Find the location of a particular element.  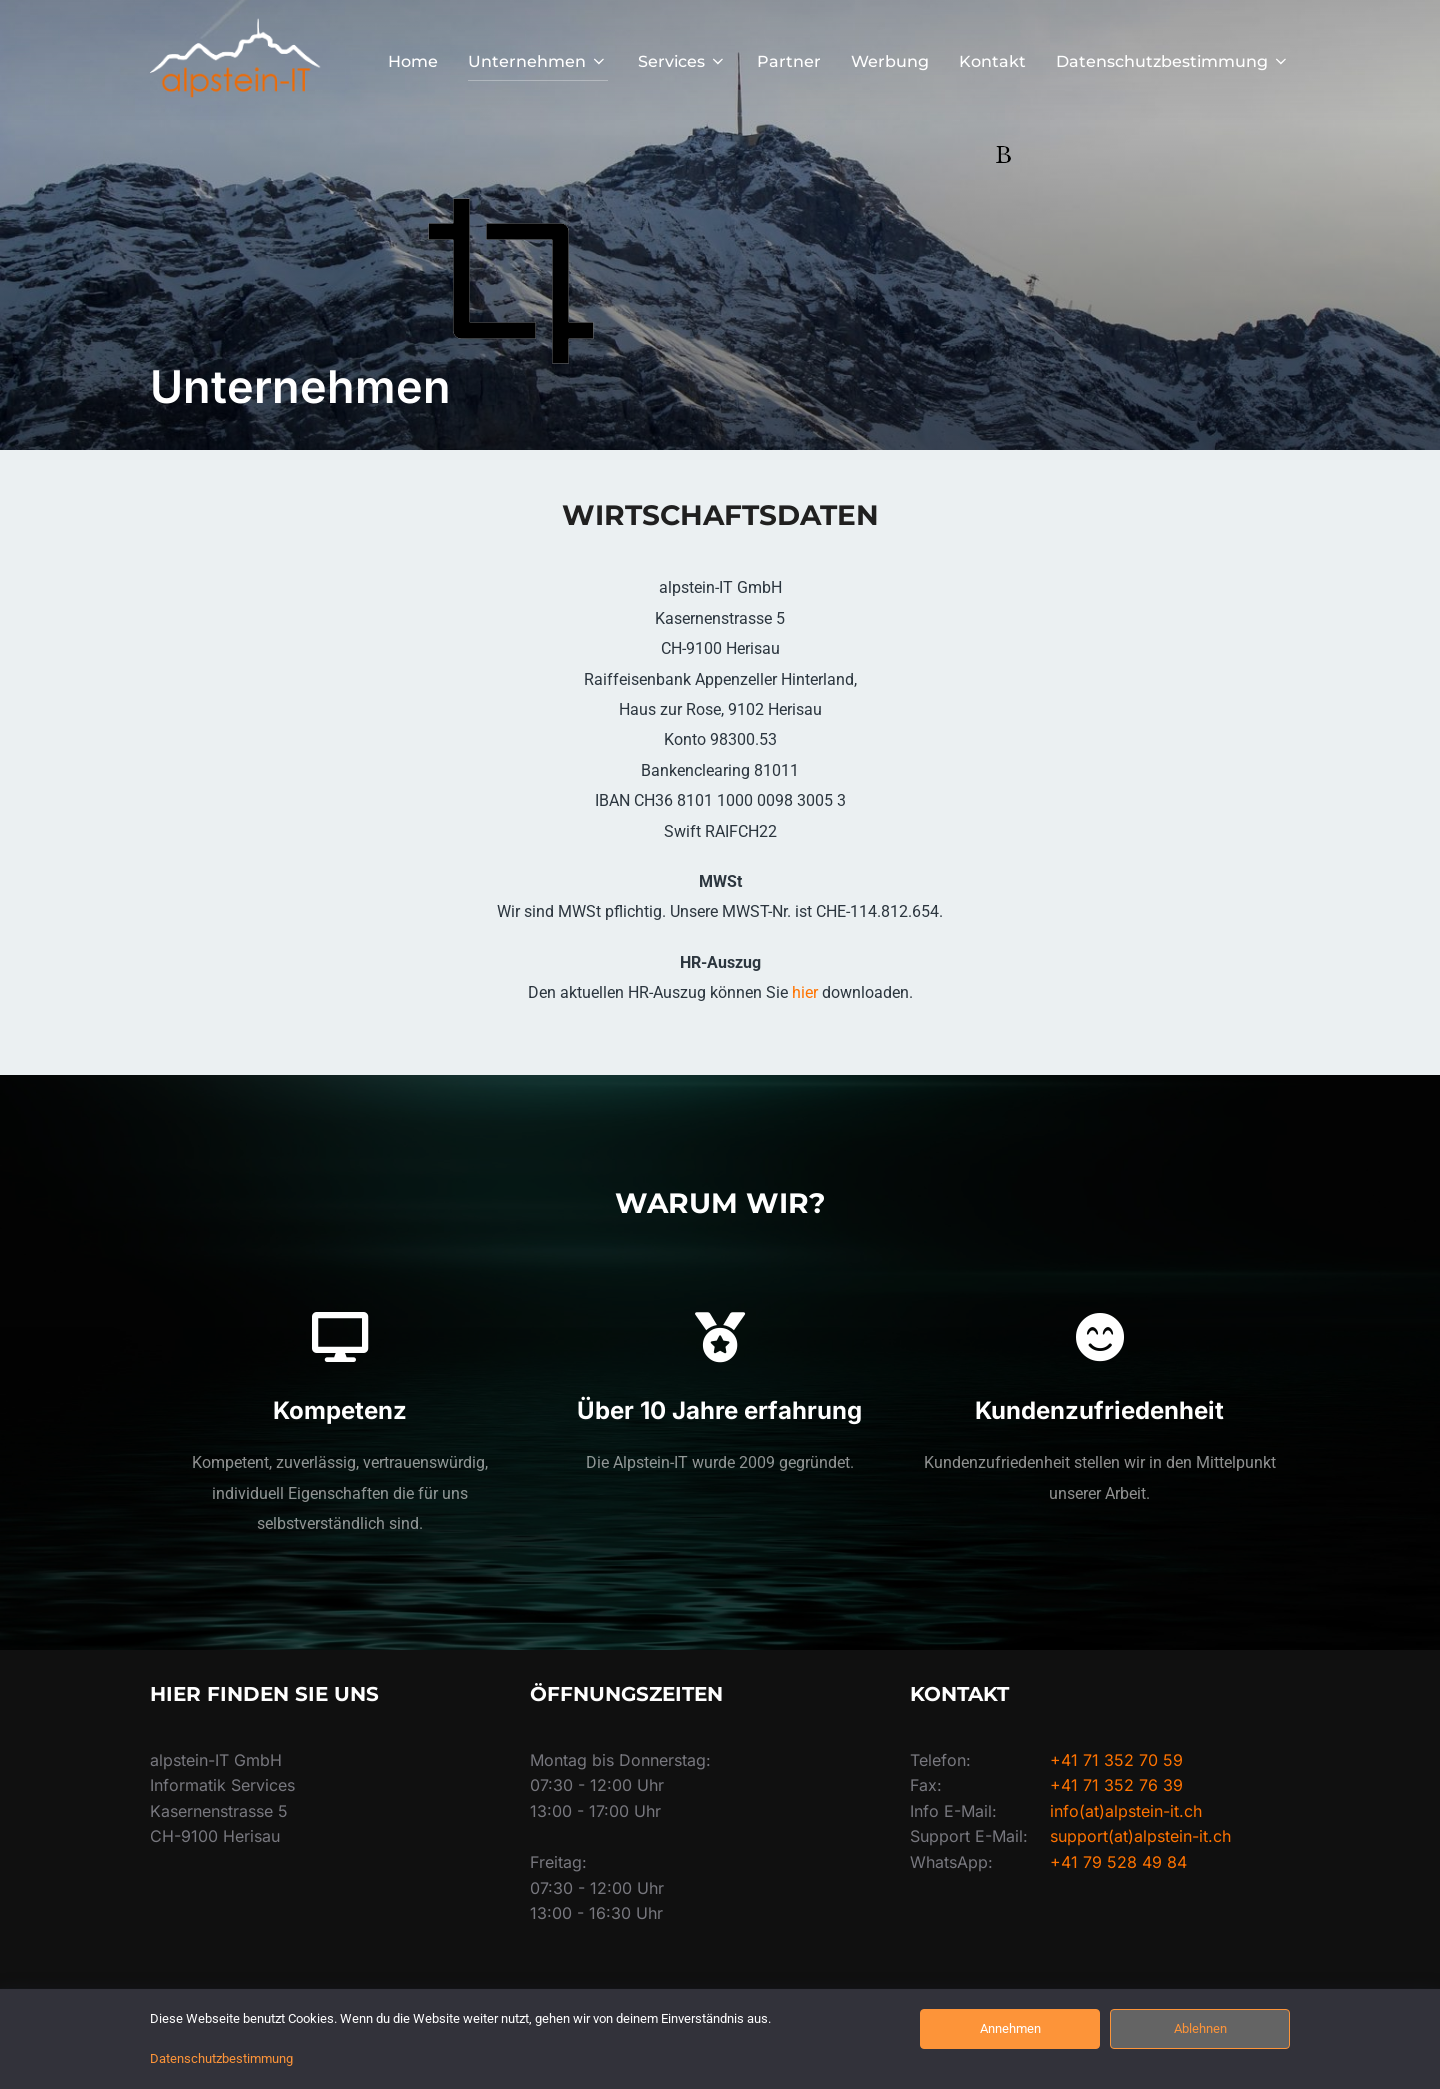

crop an image or photo is located at coordinates (511, 281).